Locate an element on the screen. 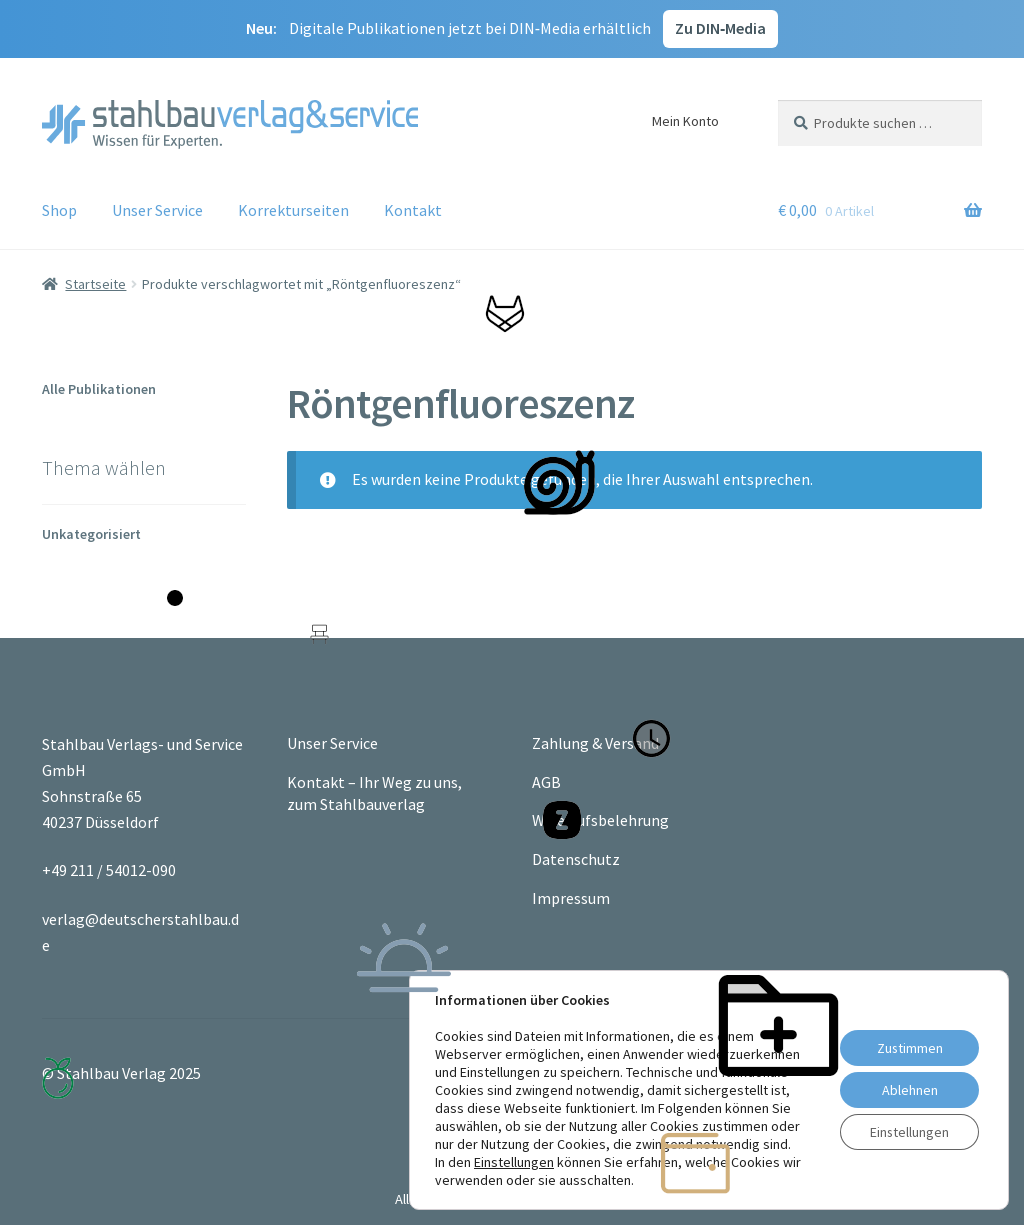 Image resolution: width=1024 pixels, height=1225 pixels. app icon for a service or brand starting with "Z" is located at coordinates (562, 820).